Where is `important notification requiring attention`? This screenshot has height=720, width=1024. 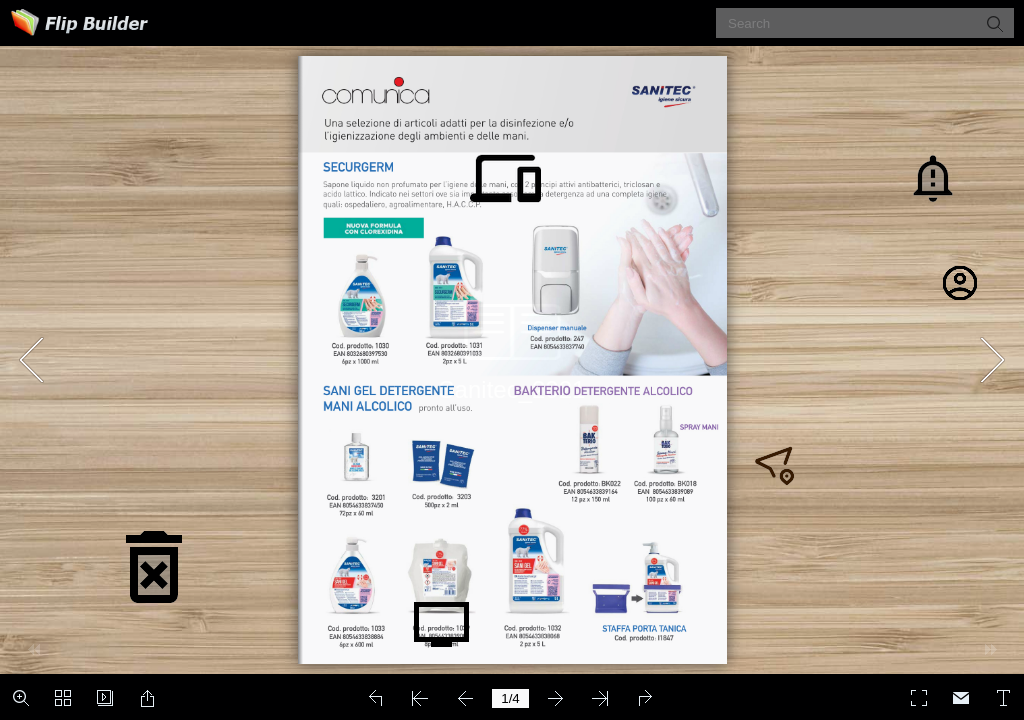 important notification requiring attention is located at coordinates (933, 178).